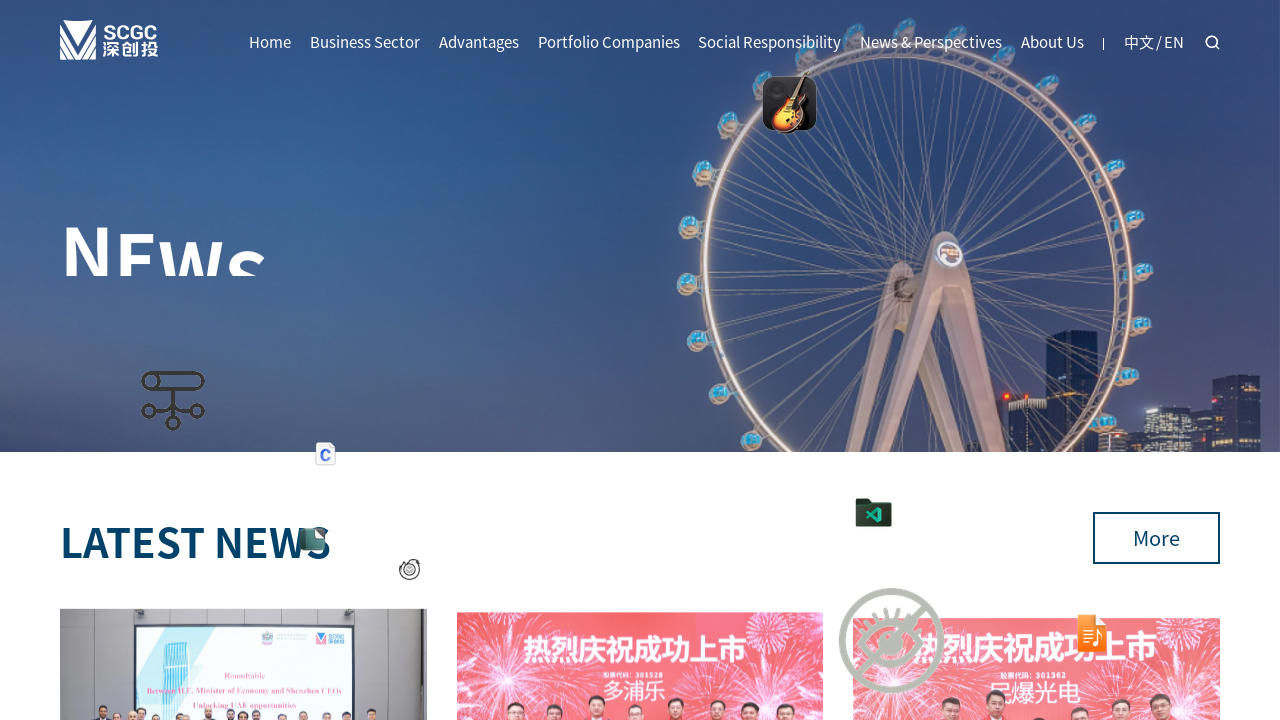 The image size is (1280, 720). I want to click on open GarageBand music creation app, so click(789, 103).